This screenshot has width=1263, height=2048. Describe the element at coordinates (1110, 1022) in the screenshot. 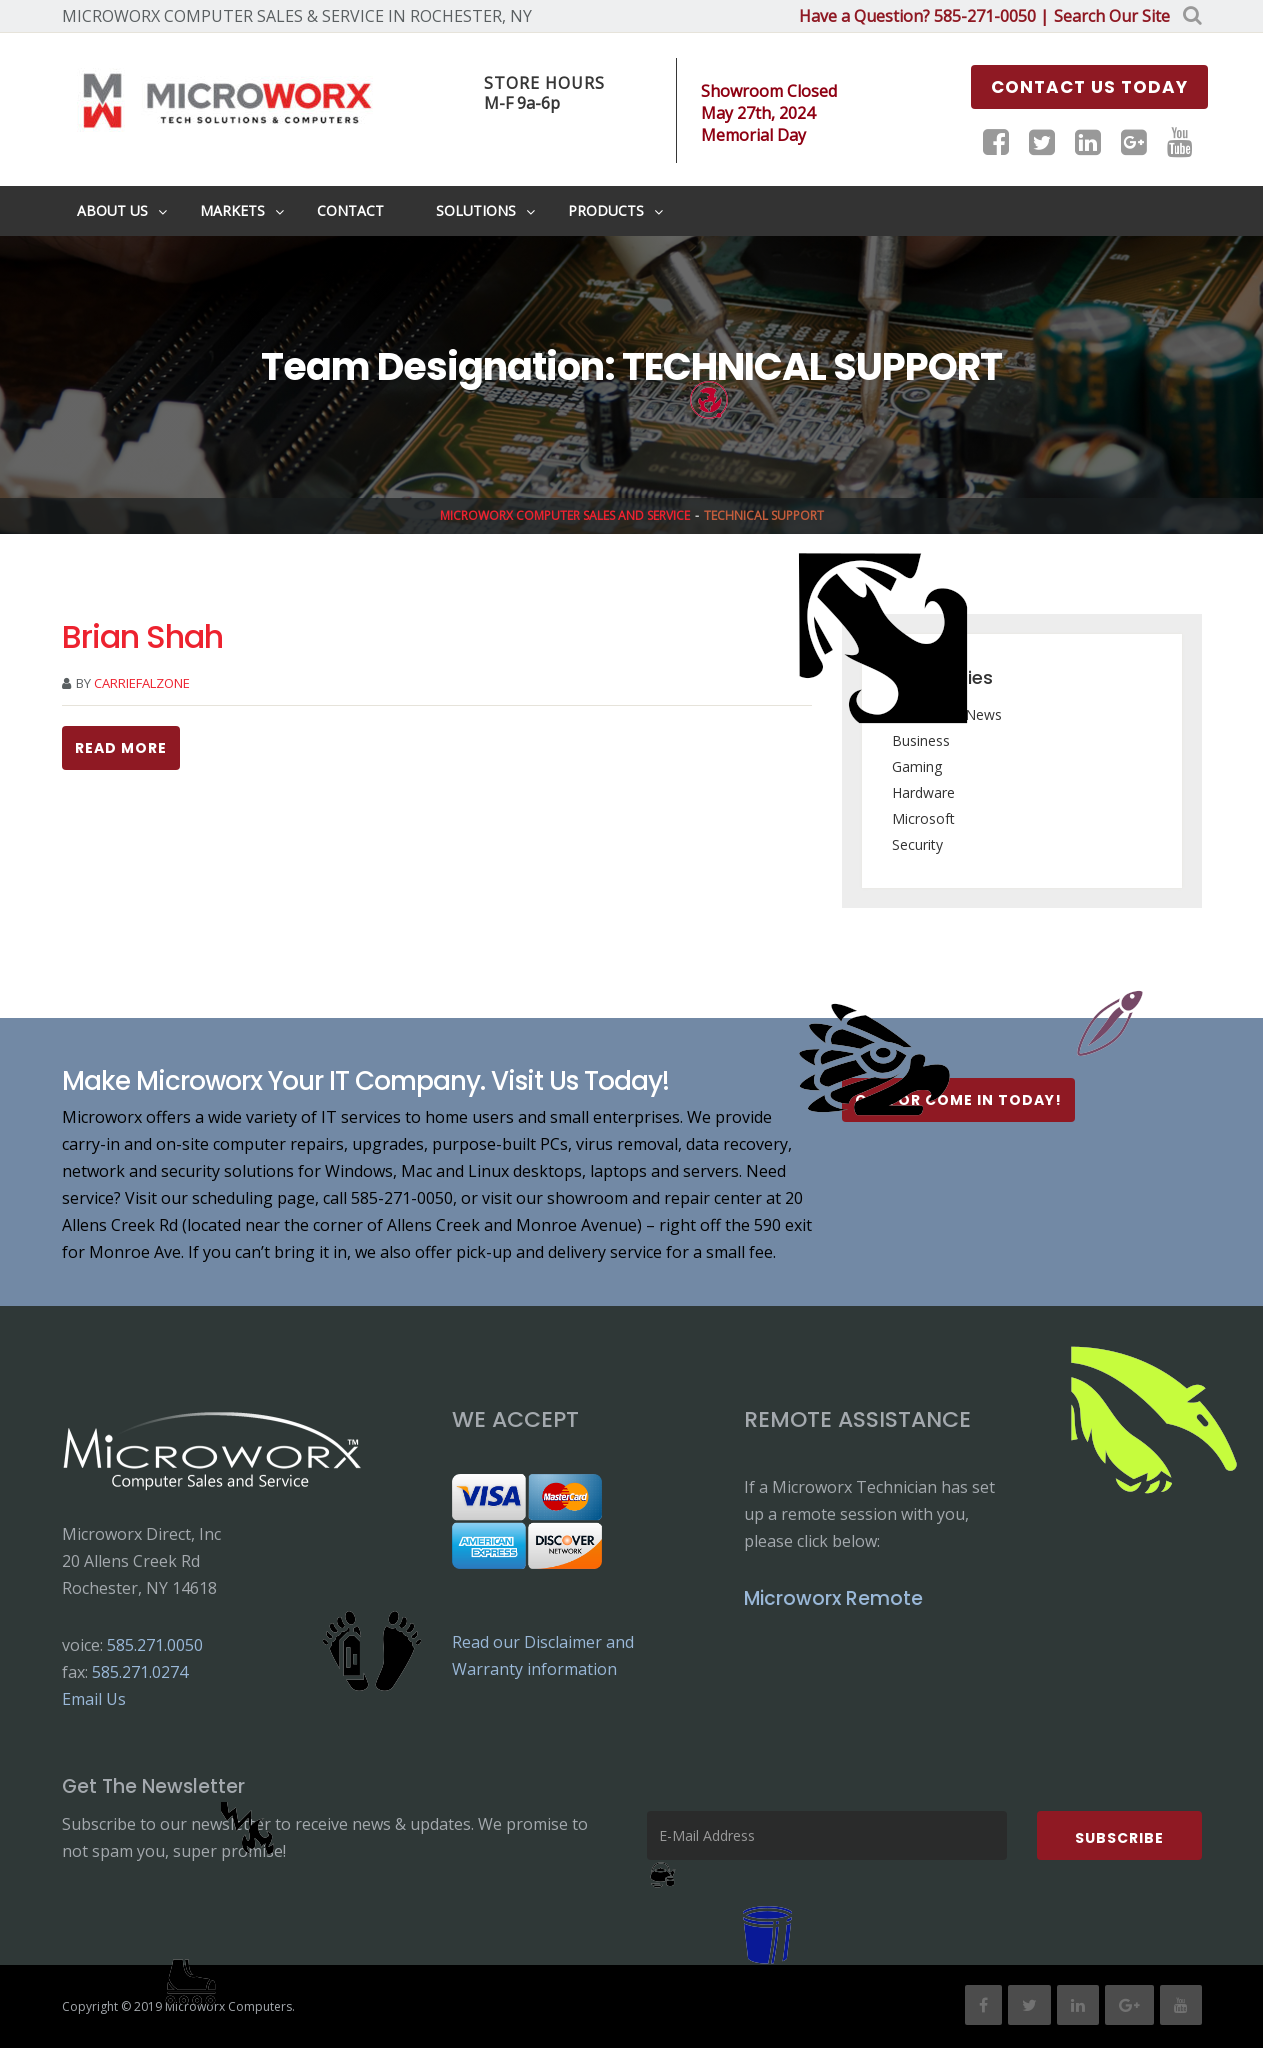

I see `indicates early stage or growth phase in a game` at that location.